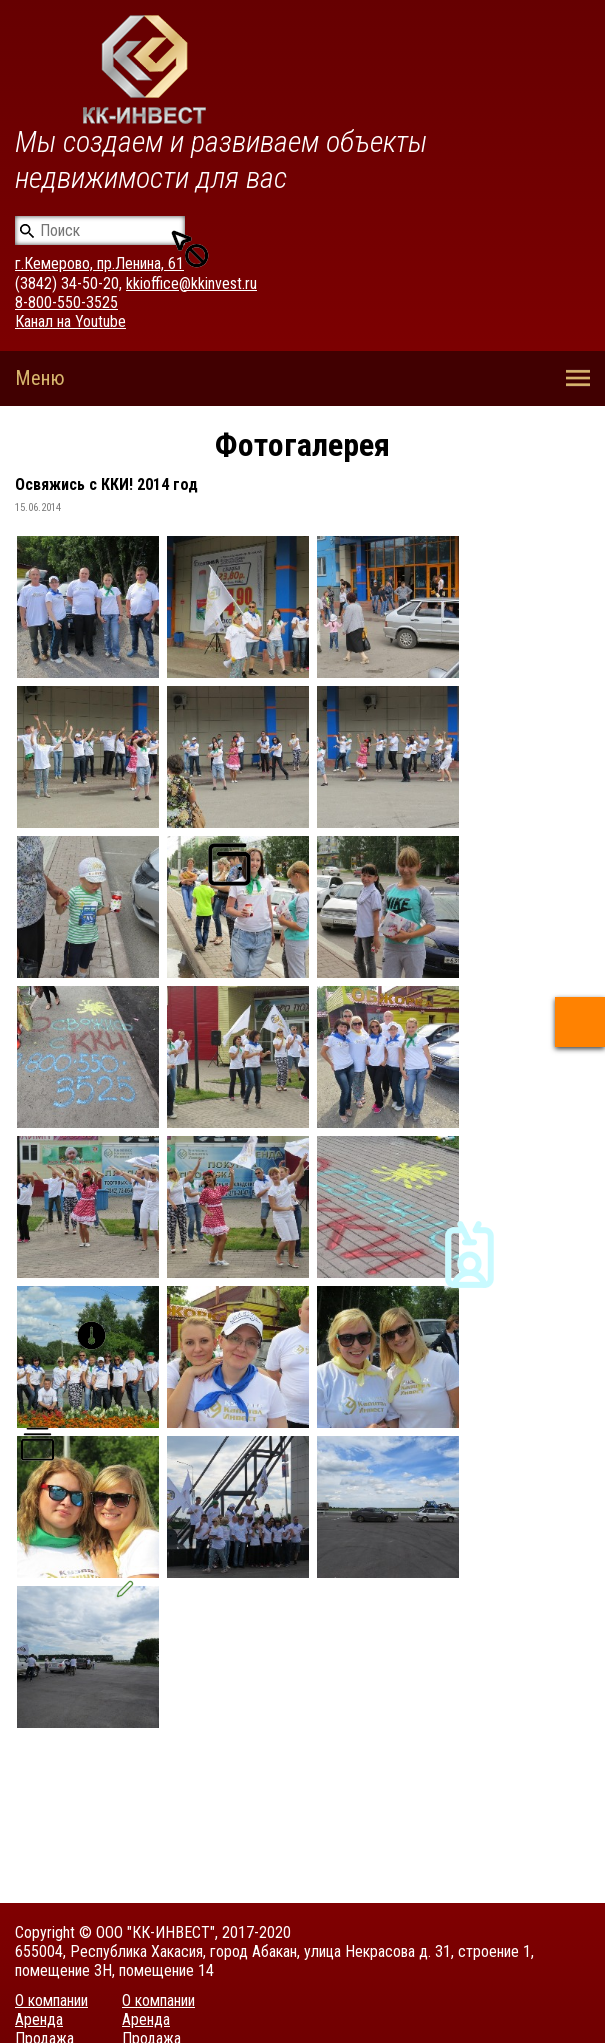 Image resolution: width=605 pixels, height=2043 pixels. What do you see at coordinates (229, 864) in the screenshot?
I see `access your wallet or payment methods` at bounding box center [229, 864].